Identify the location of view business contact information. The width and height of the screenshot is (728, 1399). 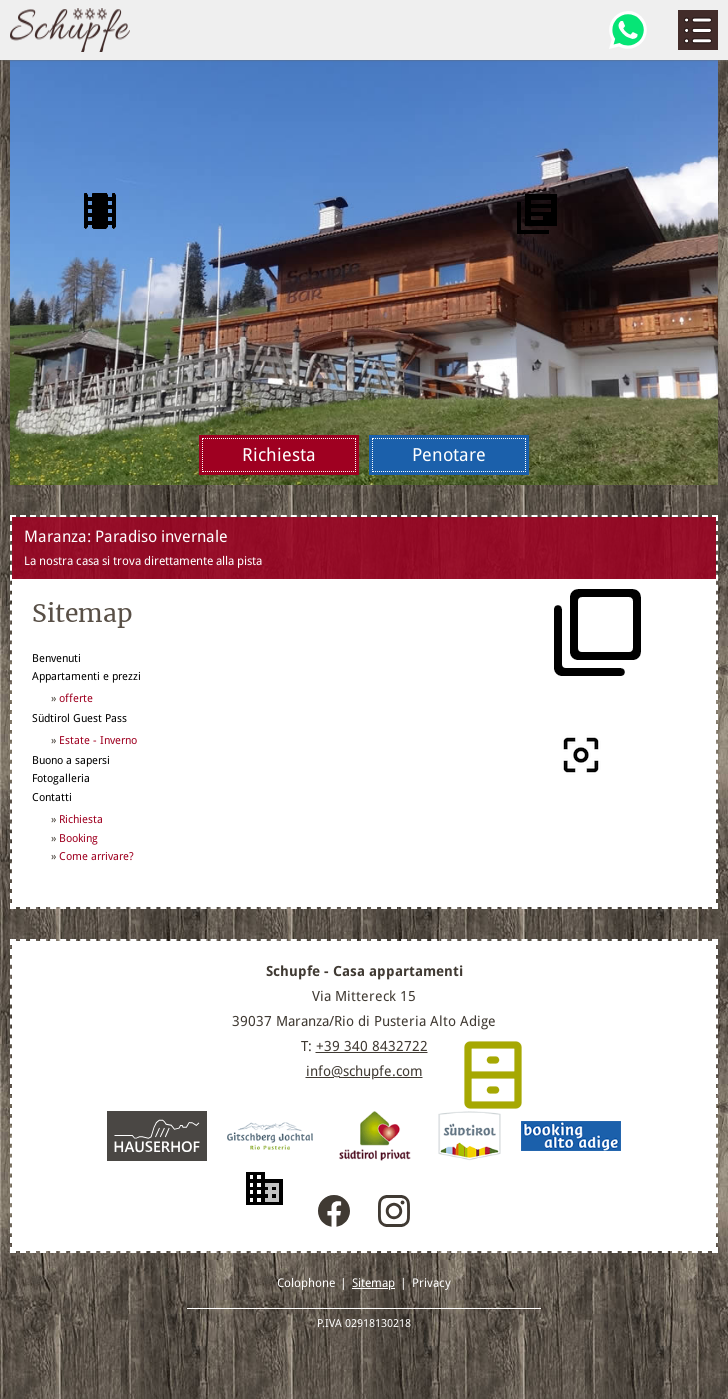
(264, 1188).